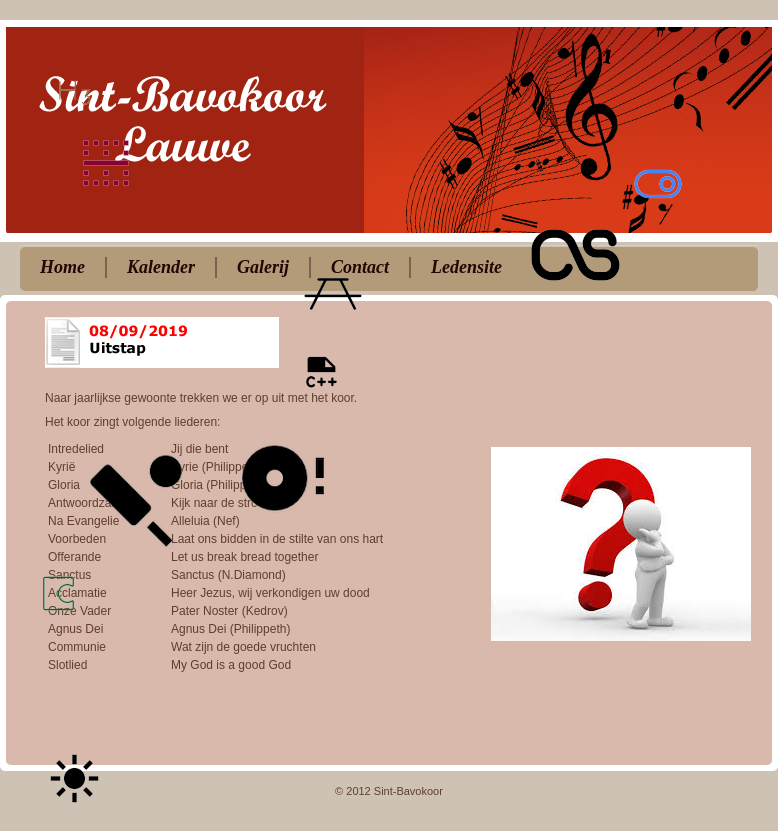 The width and height of the screenshot is (778, 831). Describe the element at coordinates (74, 778) in the screenshot. I see `toggle light mode or bright display` at that location.